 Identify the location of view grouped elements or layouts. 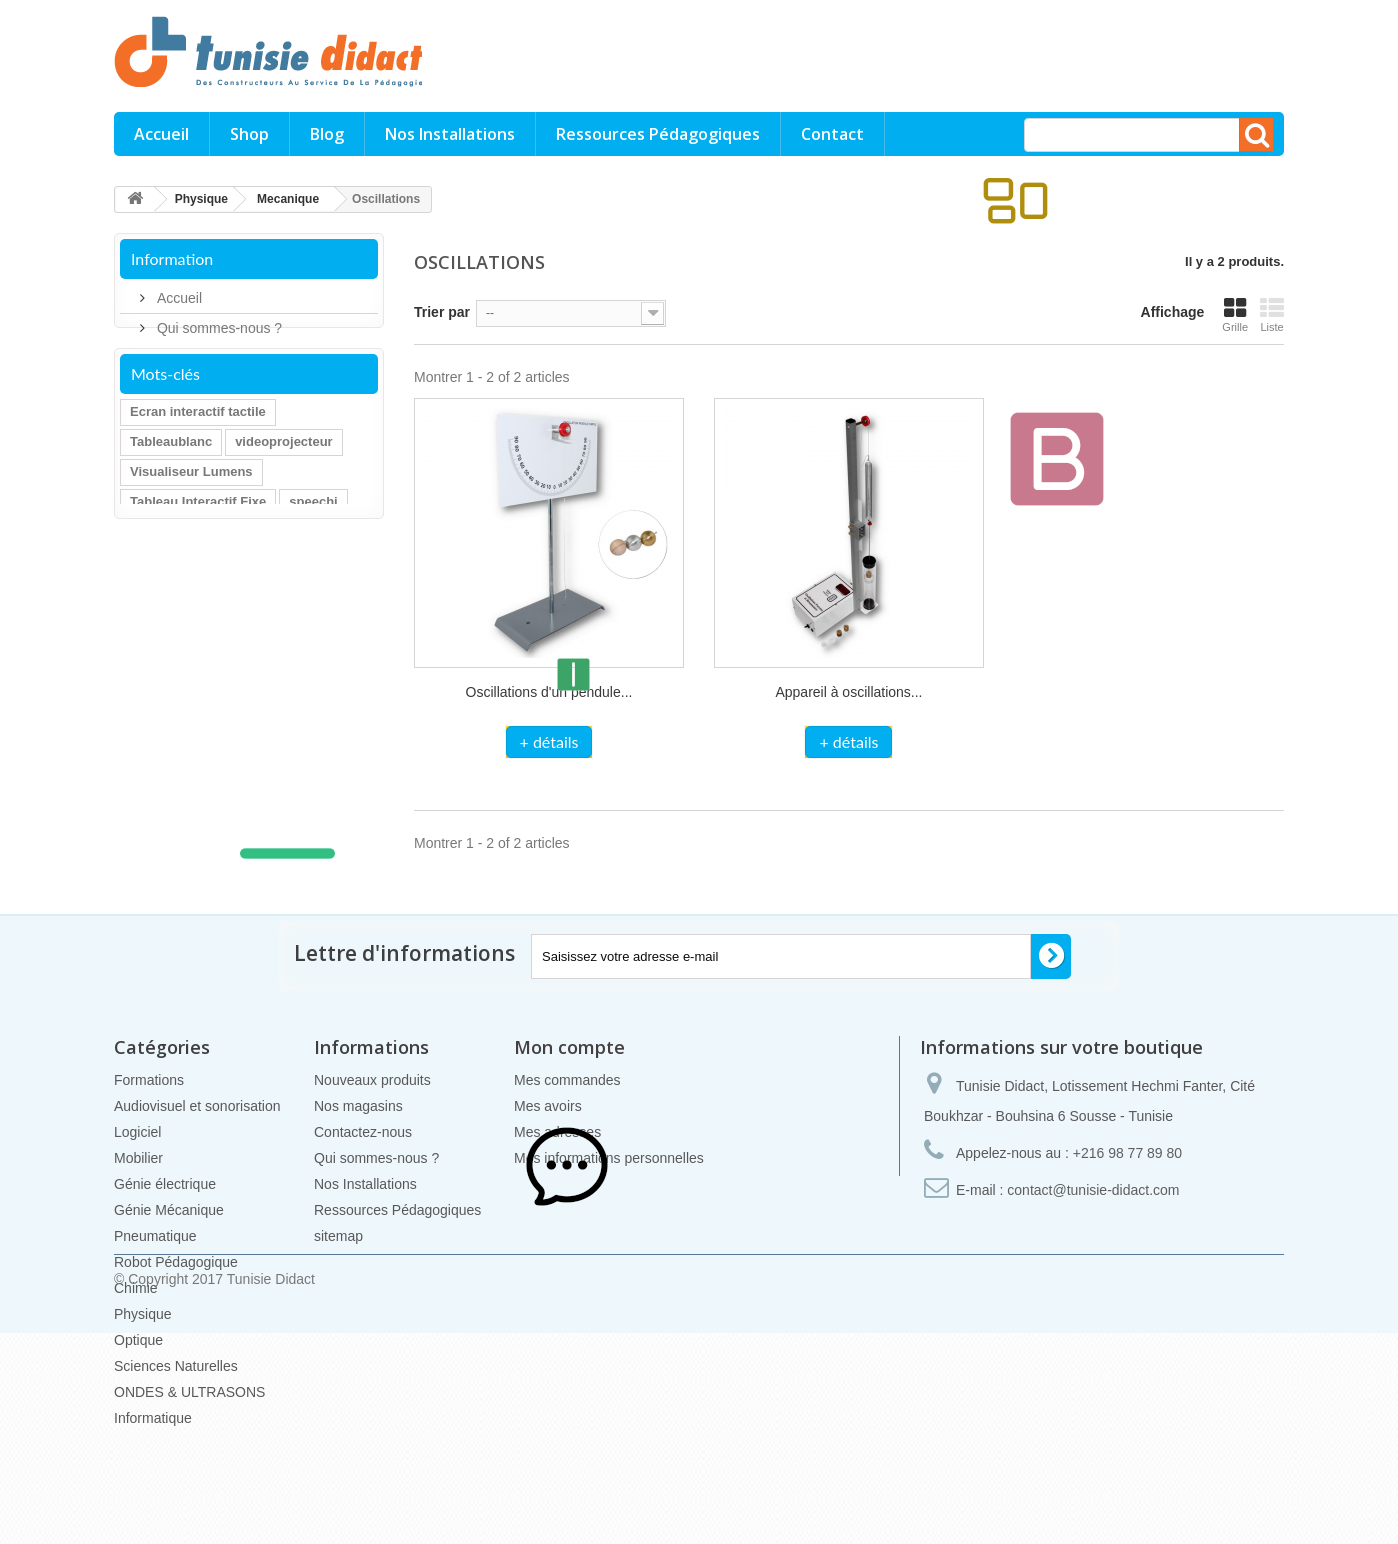
(1015, 198).